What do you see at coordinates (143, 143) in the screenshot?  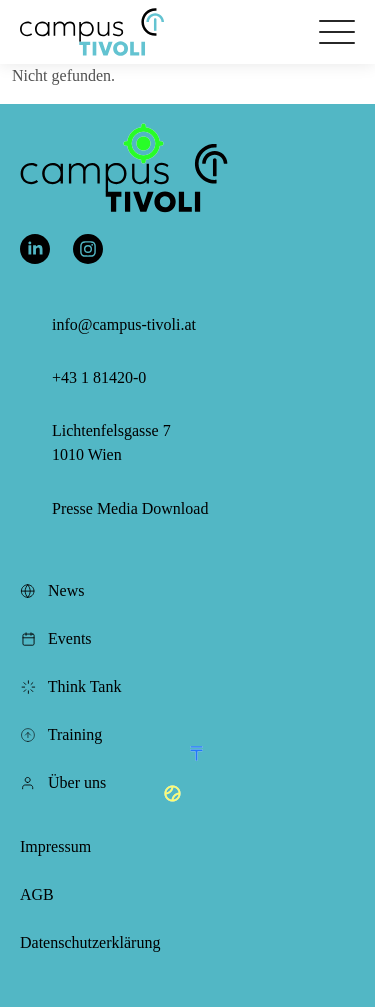 I see `view current location` at bounding box center [143, 143].